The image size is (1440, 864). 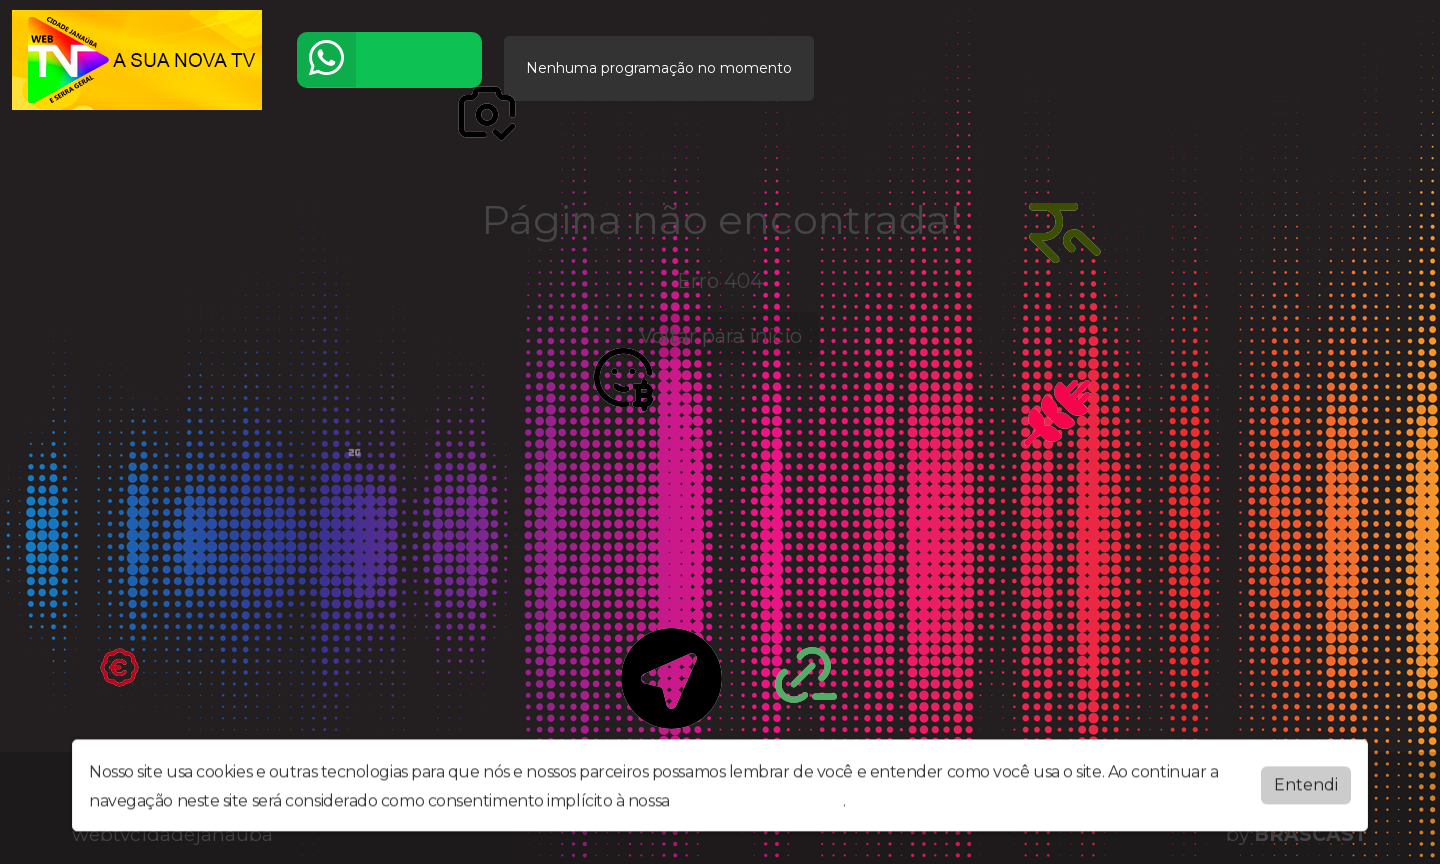 I want to click on indicates 2G cellular network connection, so click(x=354, y=452).